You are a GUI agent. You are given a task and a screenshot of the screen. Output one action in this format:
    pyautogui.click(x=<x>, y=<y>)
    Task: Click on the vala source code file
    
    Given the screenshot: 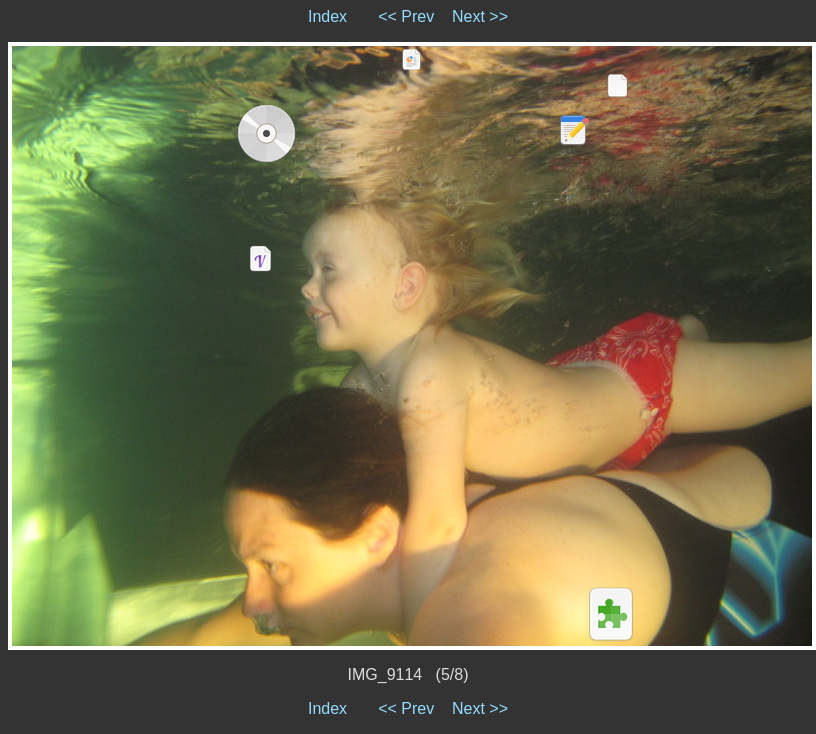 What is the action you would take?
    pyautogui.click(x=260, y=258)
    